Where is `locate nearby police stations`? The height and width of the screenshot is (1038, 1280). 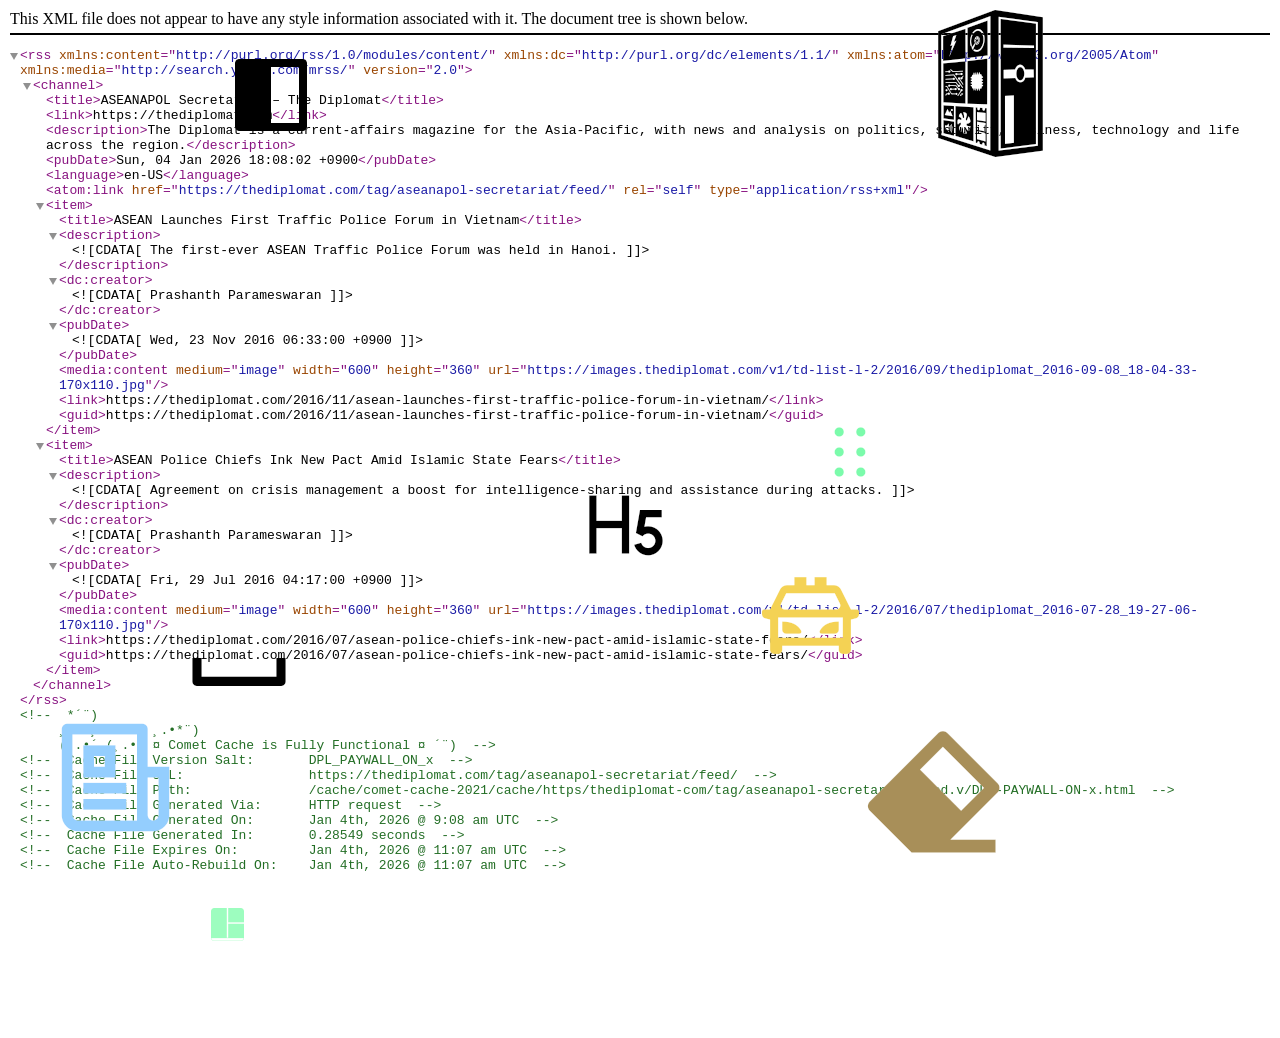
locate nearby police stations is located at coordinates (810, 613).